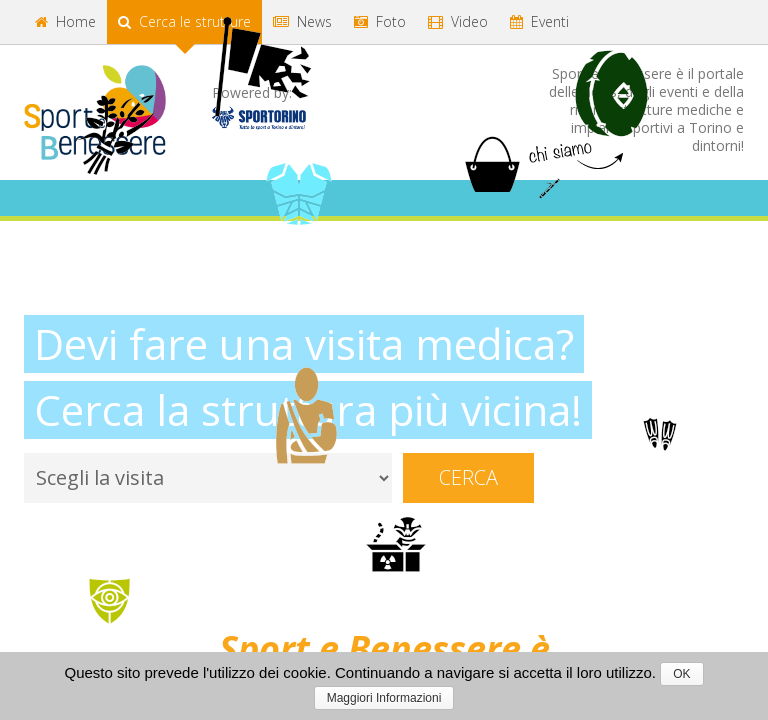  Describe the element at coordinates (549, 188) in the screenshot. I see `select bassoon instrument` at that location.